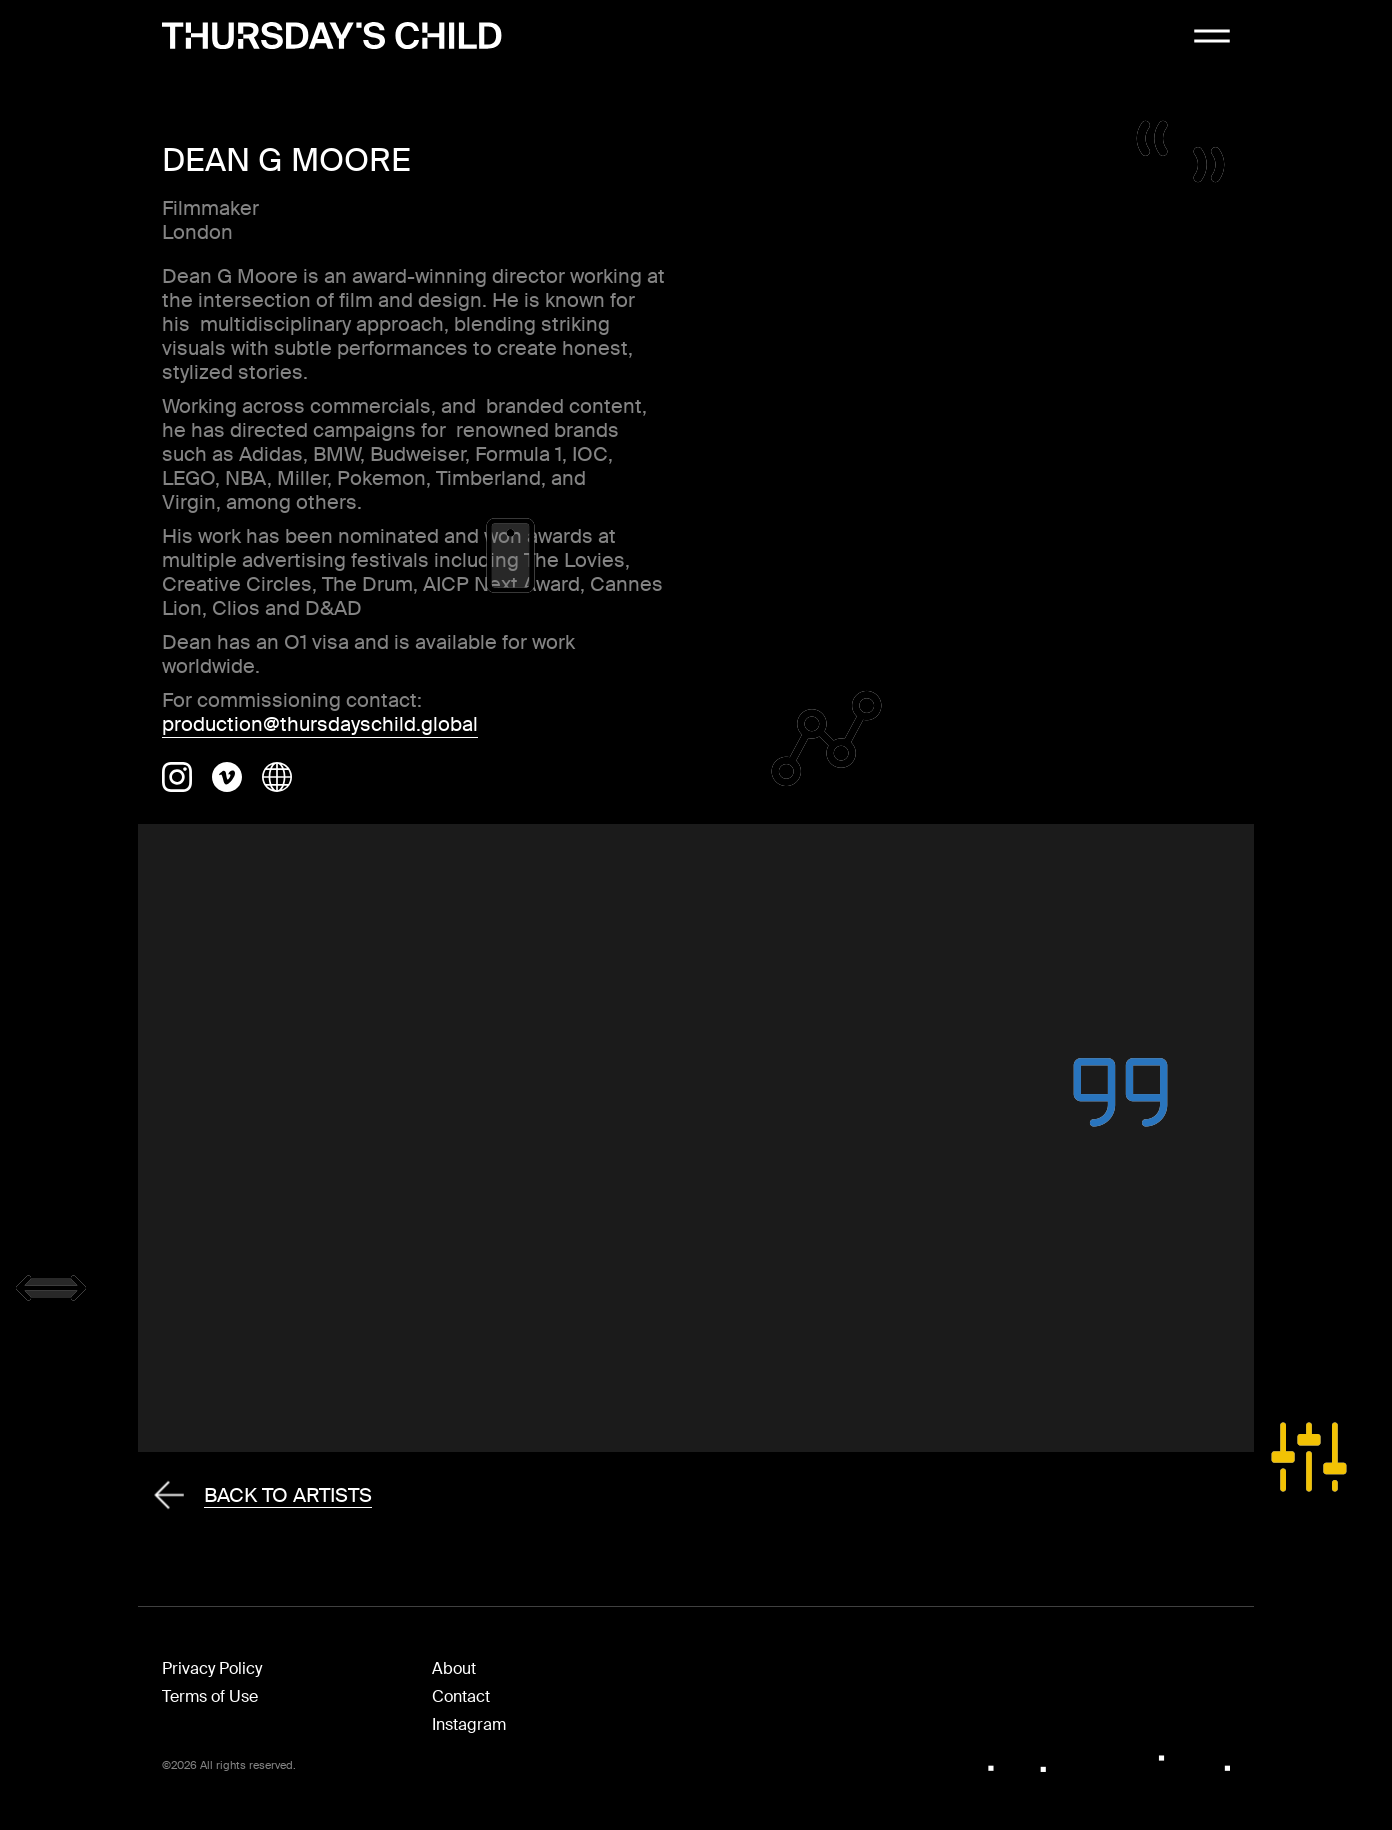 The height and width of the screenshot is (1830, 1392). Describe the element at coordinates (1309, 1457) in the screenshot. I see `adjust settings or preferences` at that location.